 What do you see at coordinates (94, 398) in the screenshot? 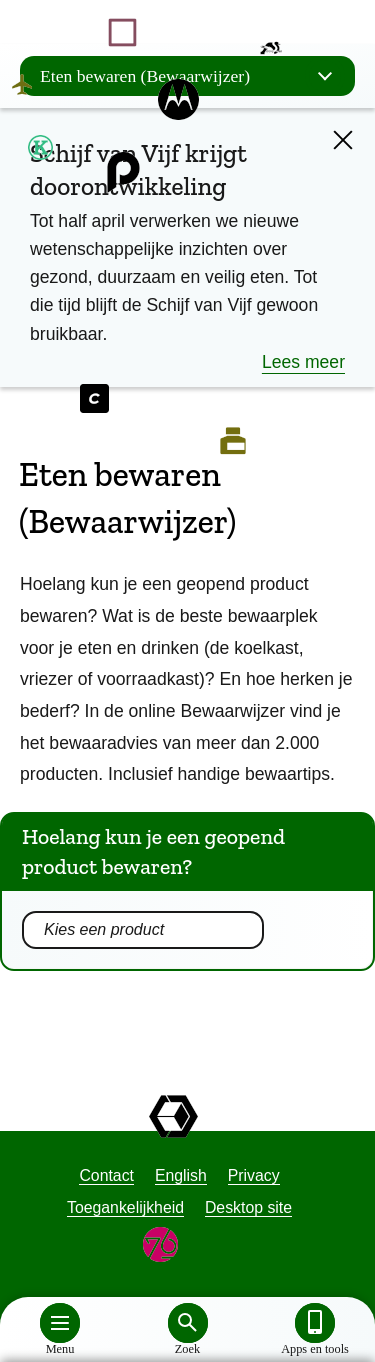
I see `craft cms logo` at bounding box center [94, 398].